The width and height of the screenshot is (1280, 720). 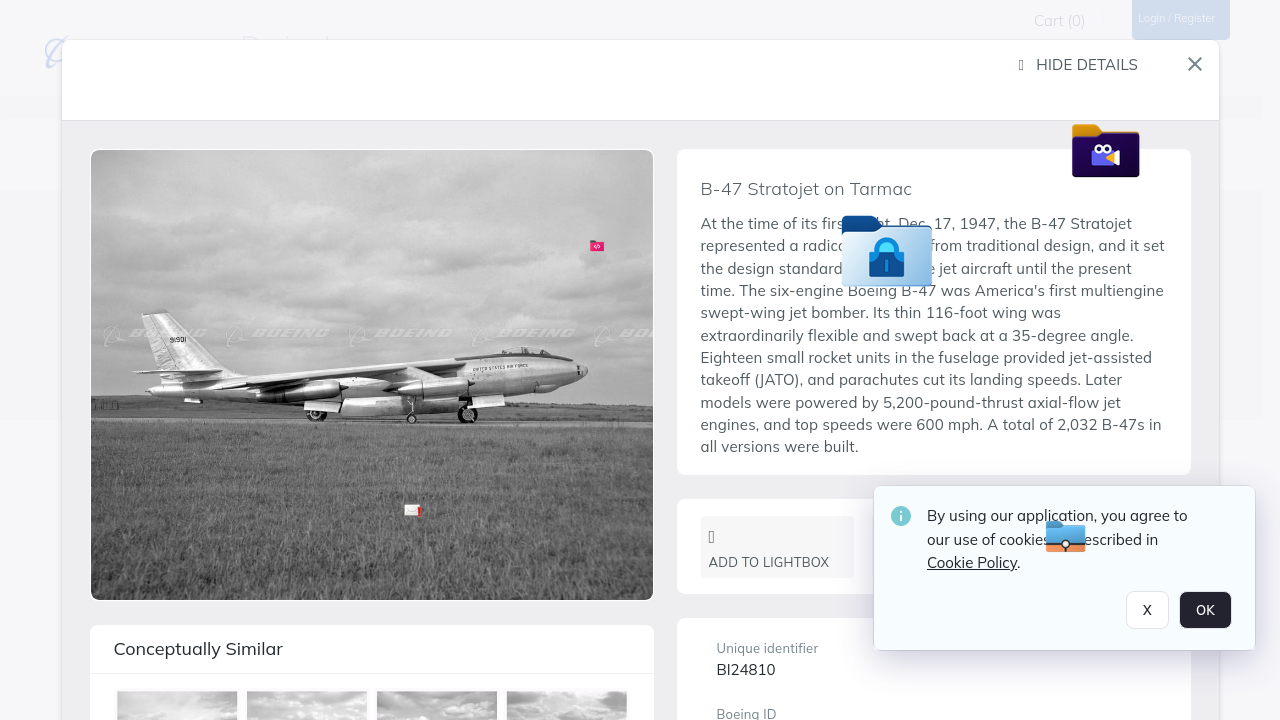 I want to click on access microsoft intune company portal managed files, so click(x=886, y=253).